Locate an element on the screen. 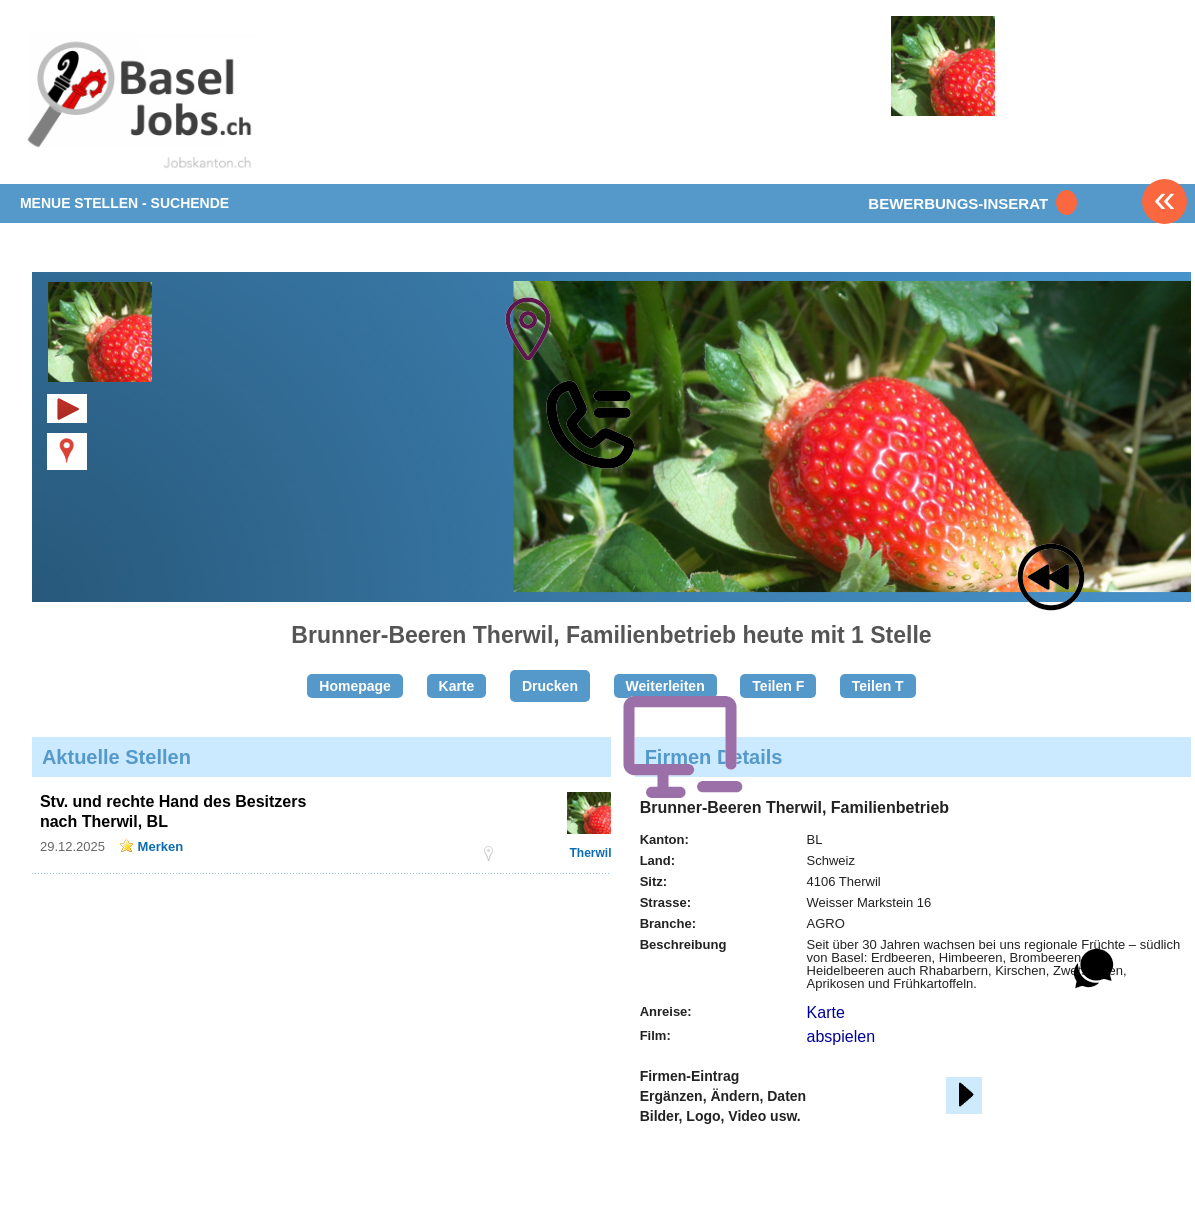 Image resolution: width=1195 pixels, height=1221 pixels. rewind or skip to previous track is located at coordinates (1051, 577).